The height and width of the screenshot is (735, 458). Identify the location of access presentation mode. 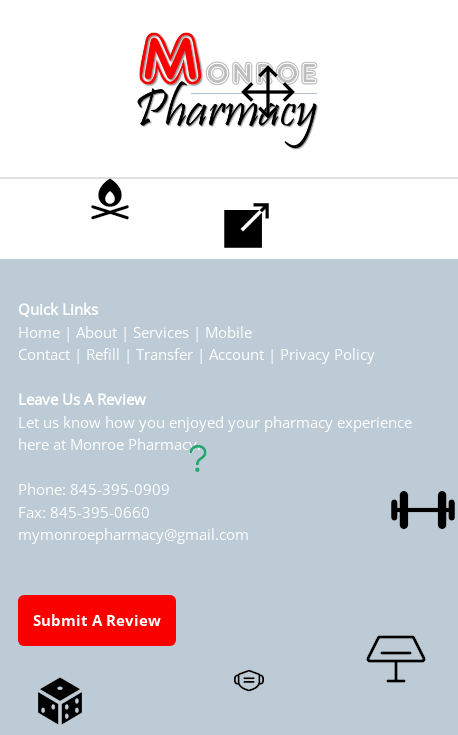
(396, 659).